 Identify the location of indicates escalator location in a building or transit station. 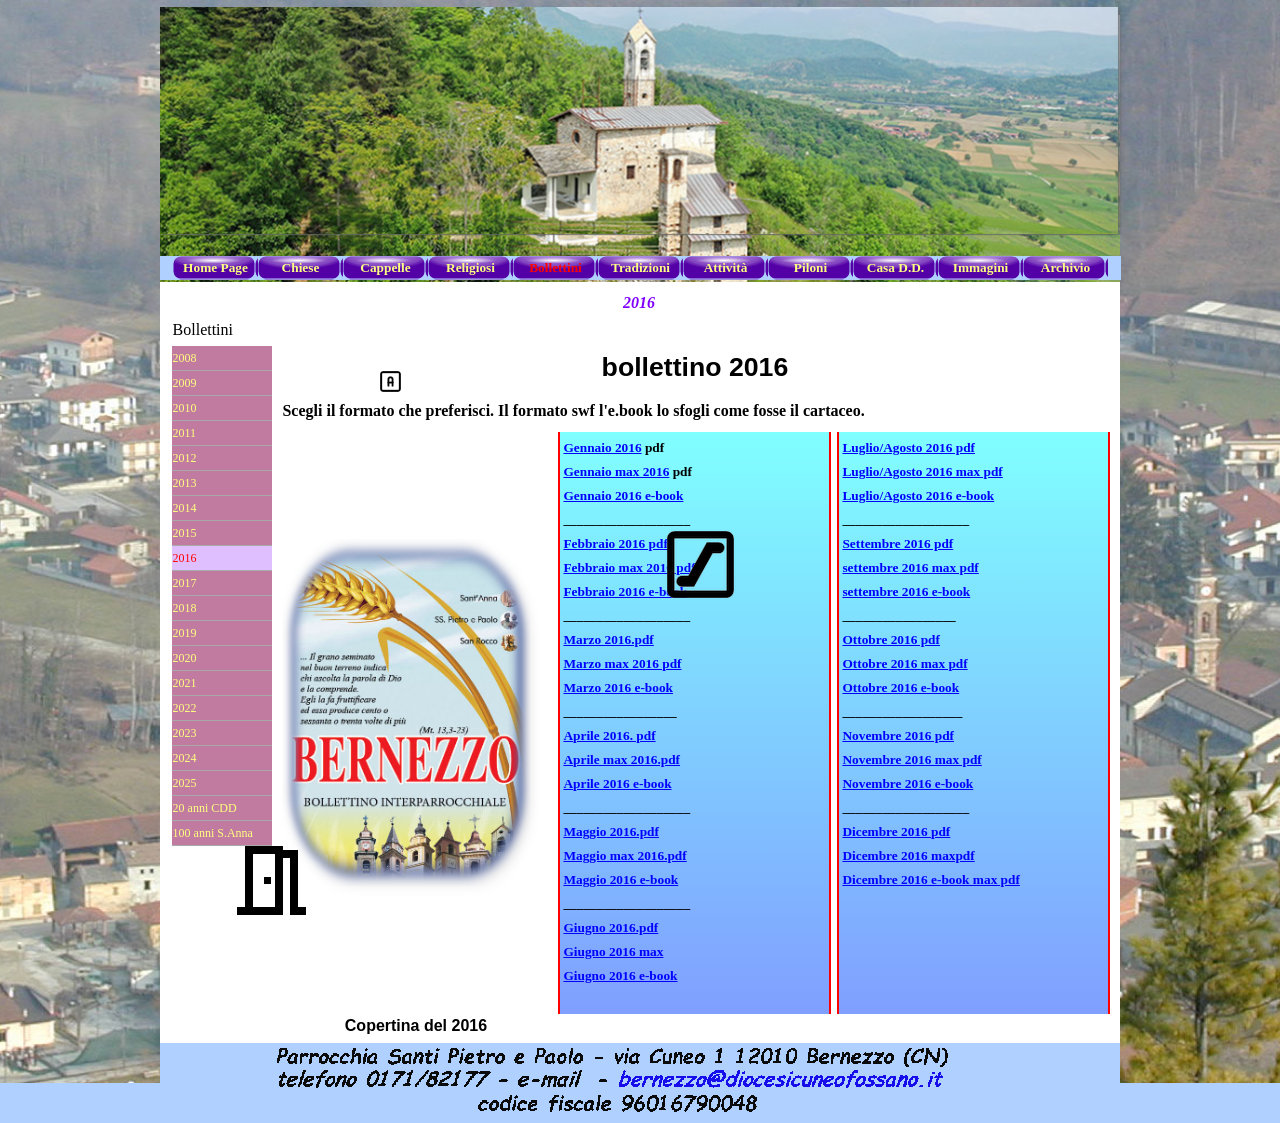
(700, 564).